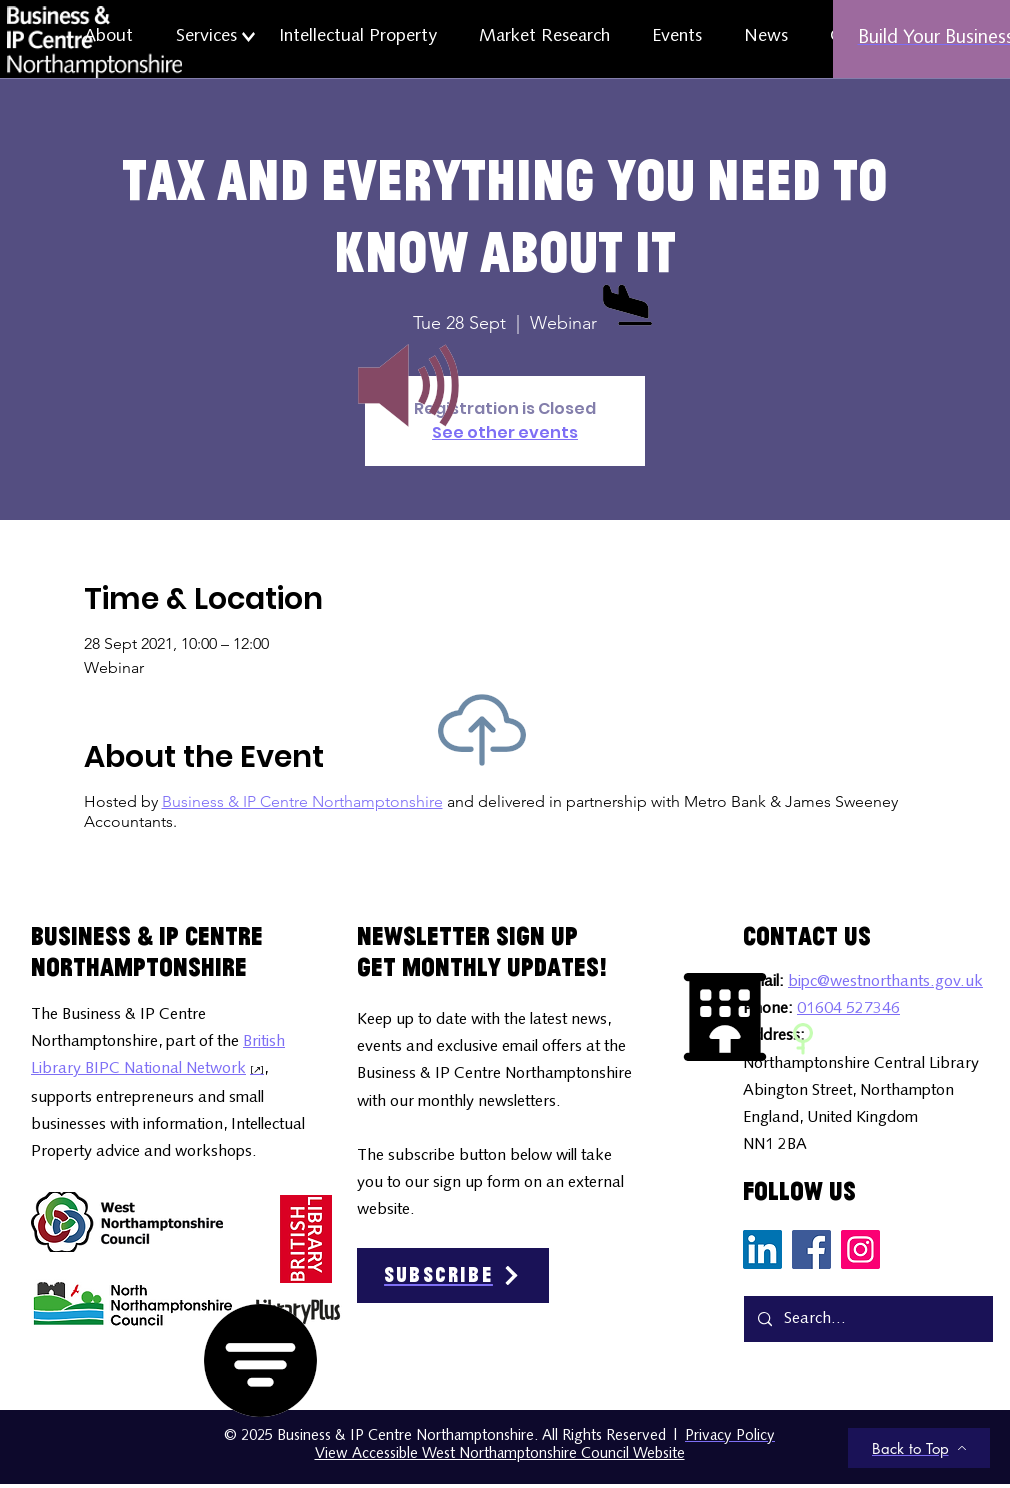  Describe the element at coordinates (625, 305) in the screenshot. I see `indicates flight arrival status` at that location.